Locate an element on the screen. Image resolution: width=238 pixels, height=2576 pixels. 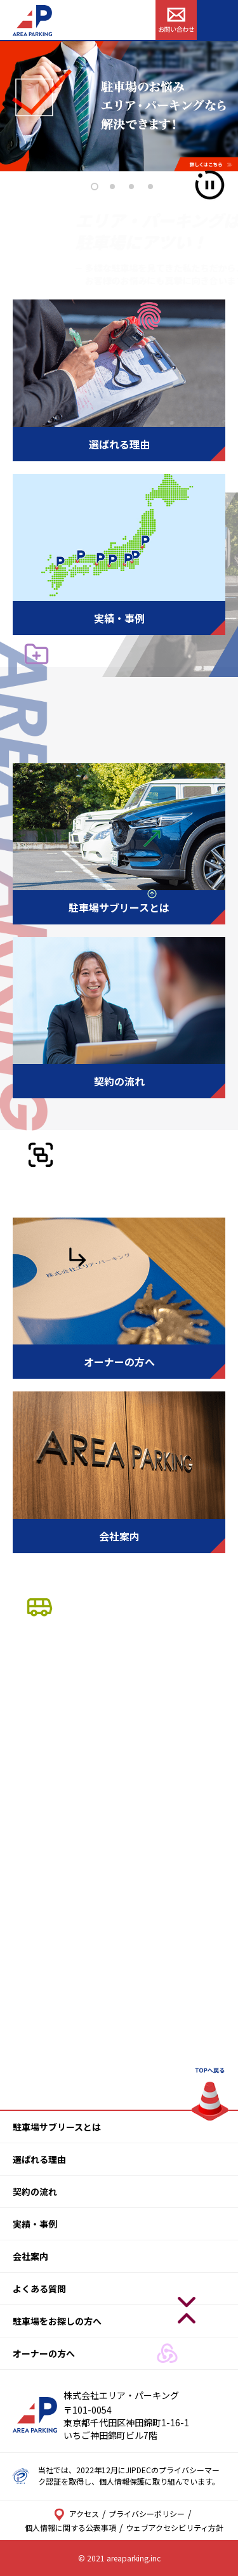
scroll to top of page is located at coordinates (152, 893).